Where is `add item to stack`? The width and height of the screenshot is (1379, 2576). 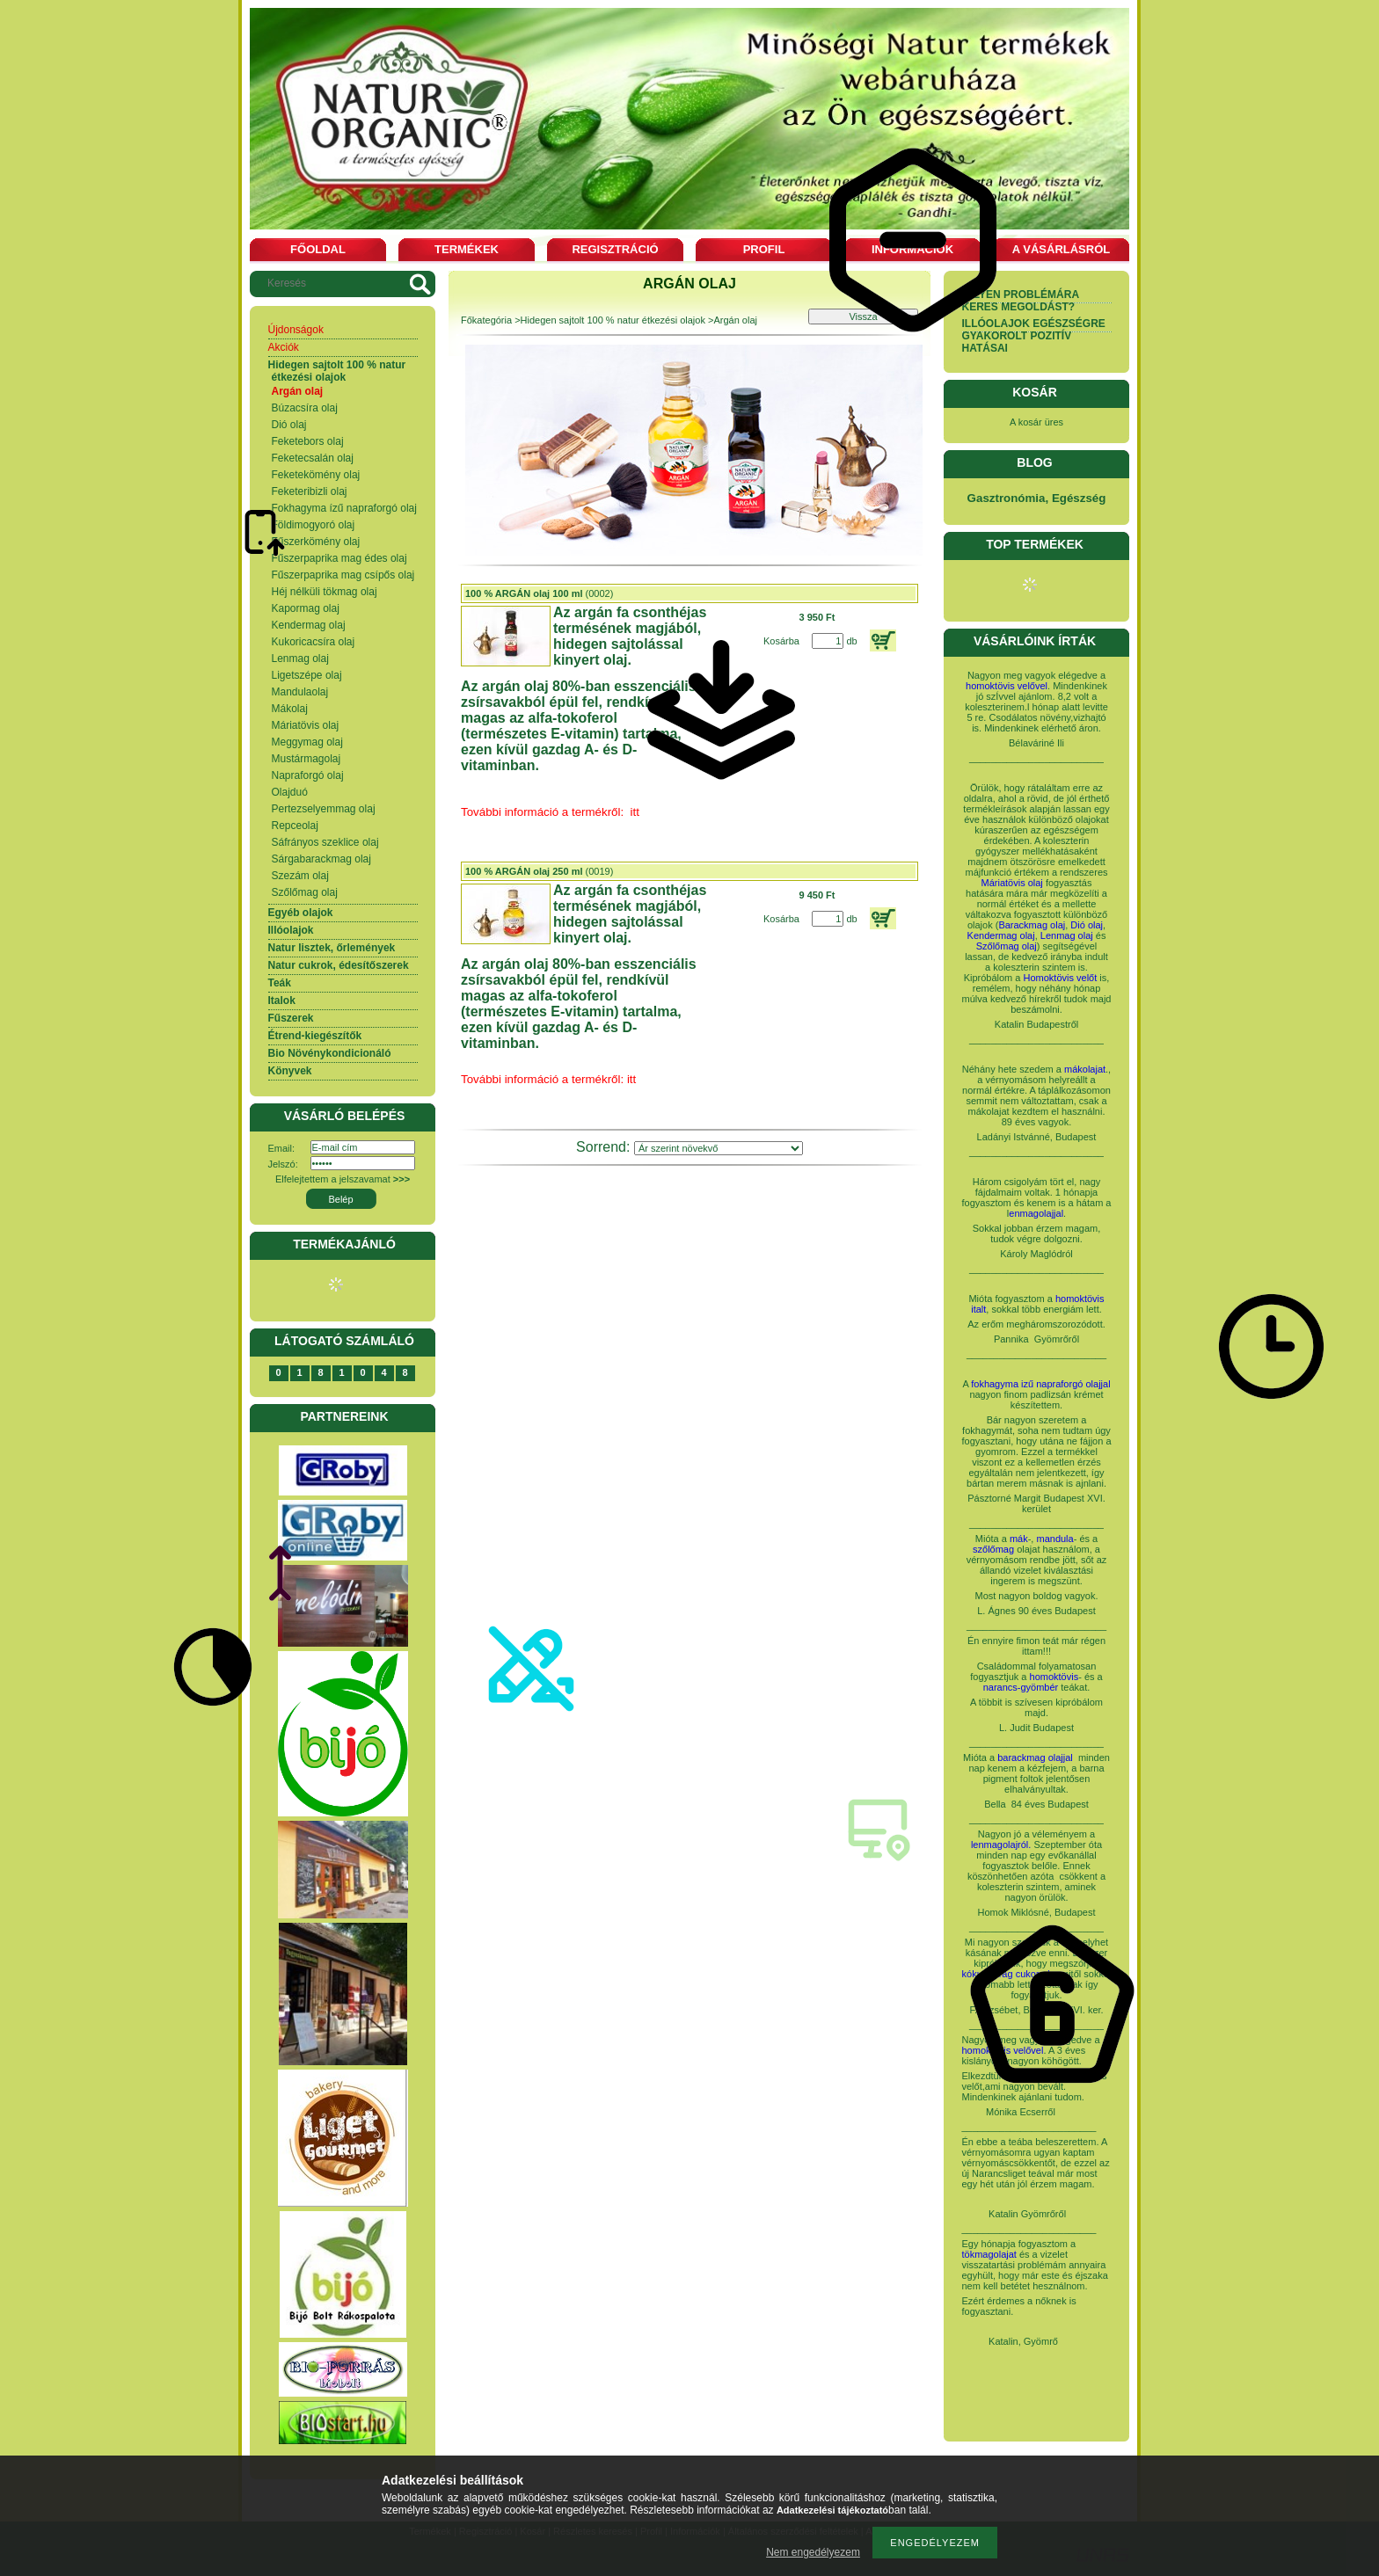 add item to stack is located at coordinates (721, 714).